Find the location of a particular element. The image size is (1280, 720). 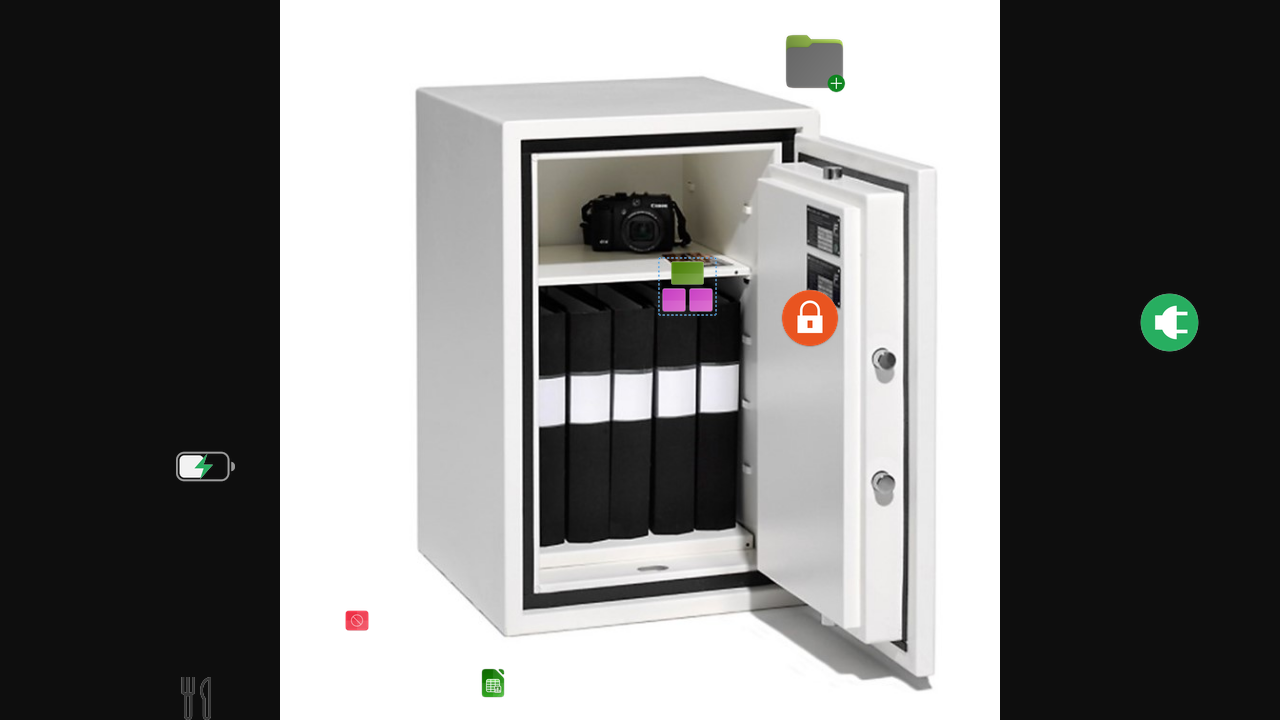

indicates a file or folder is read-only is located at coordinates (810, 318).